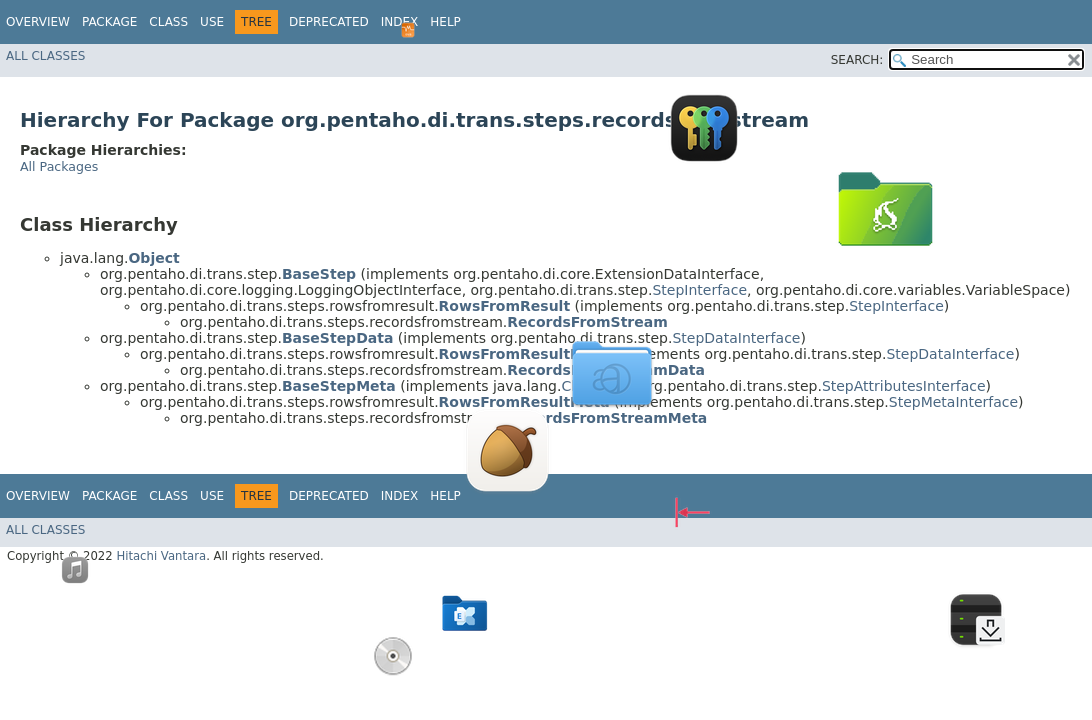  What do you see at coordinates (393, 656) in the screenshot?
I see `access cd/dvd drive` at bounding box center [393, 656].